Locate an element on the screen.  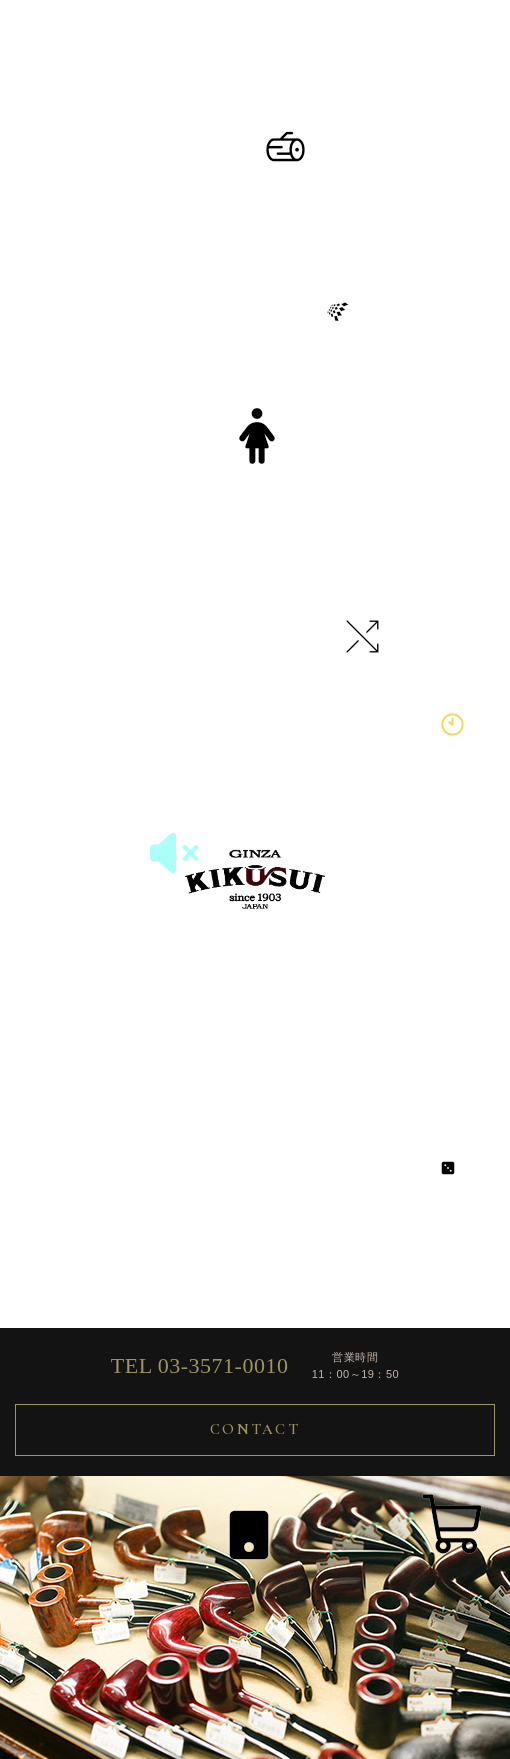
randomize or shuffle content is located at coordinates (448, 1168).